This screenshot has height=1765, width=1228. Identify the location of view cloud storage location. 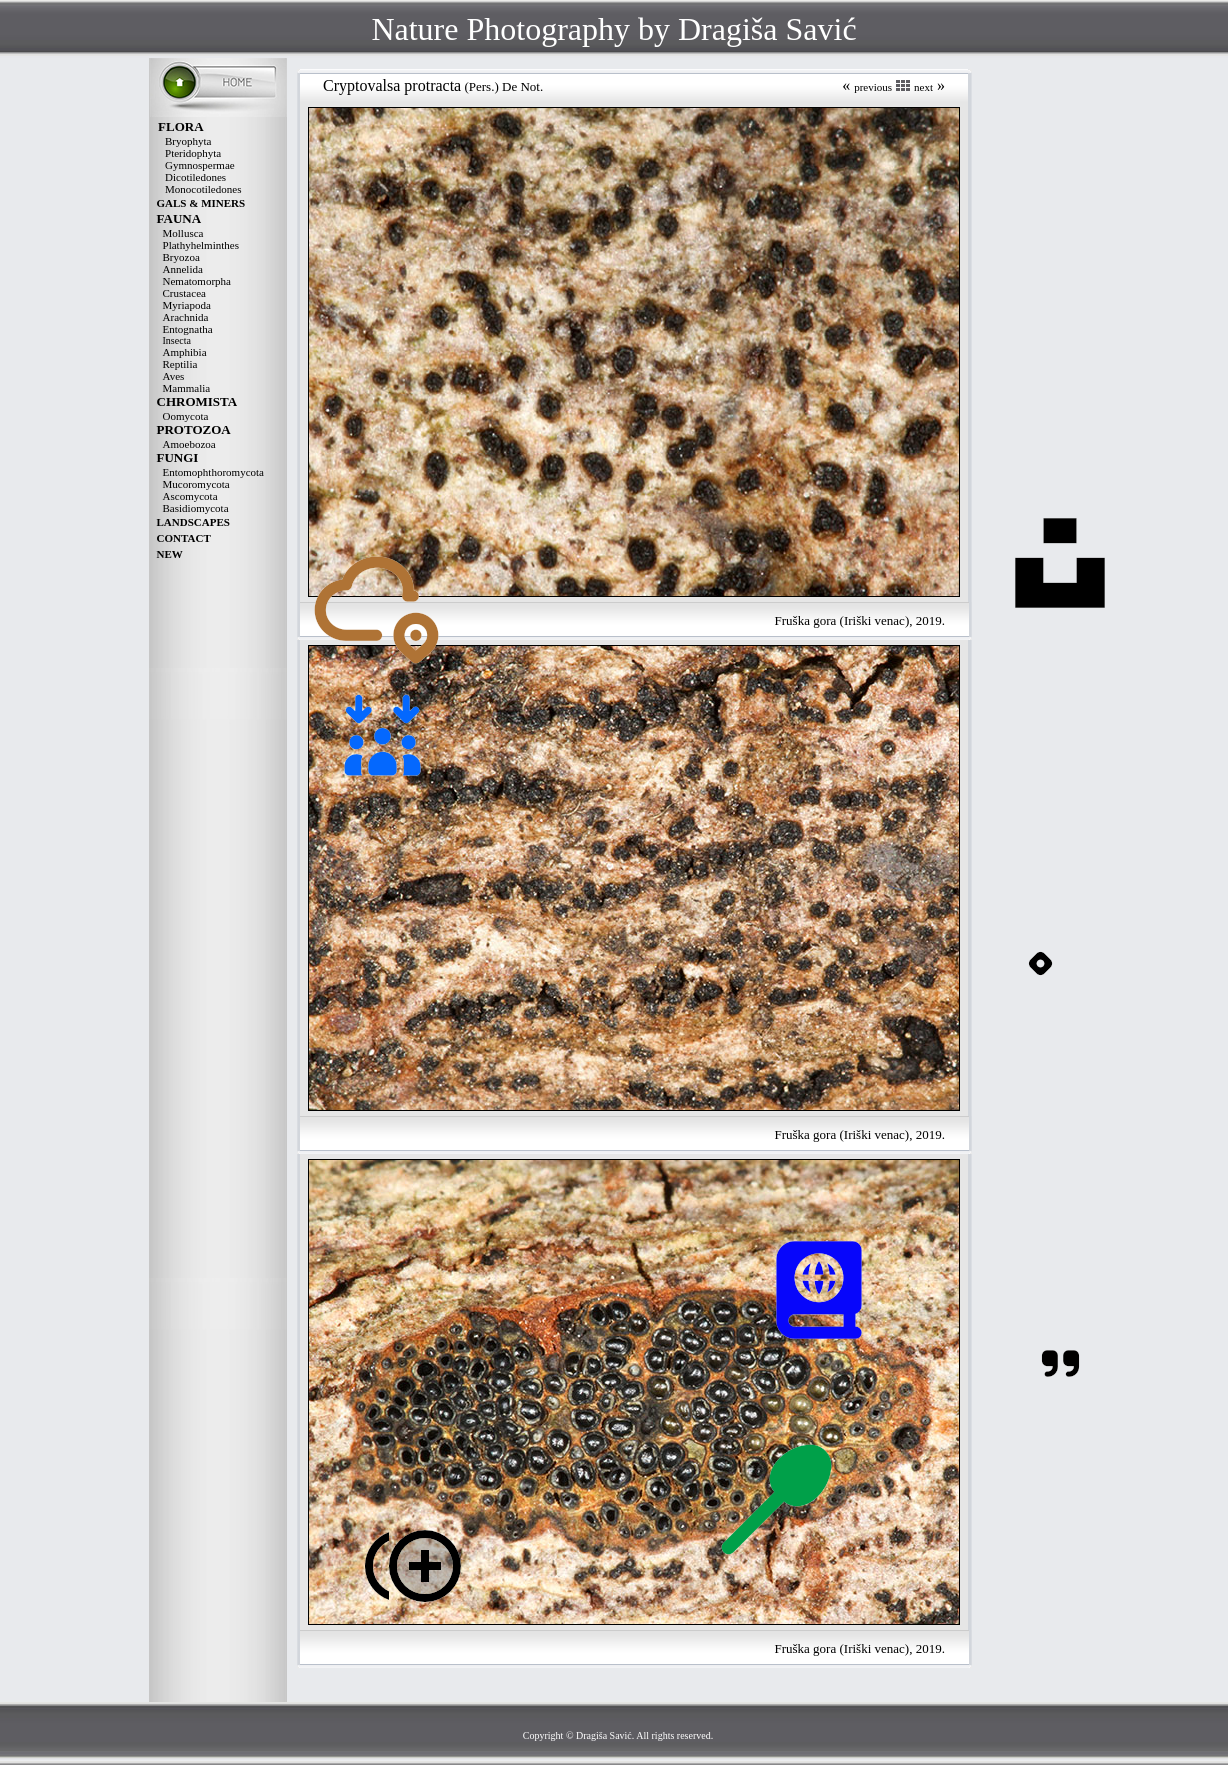
(376, 601).